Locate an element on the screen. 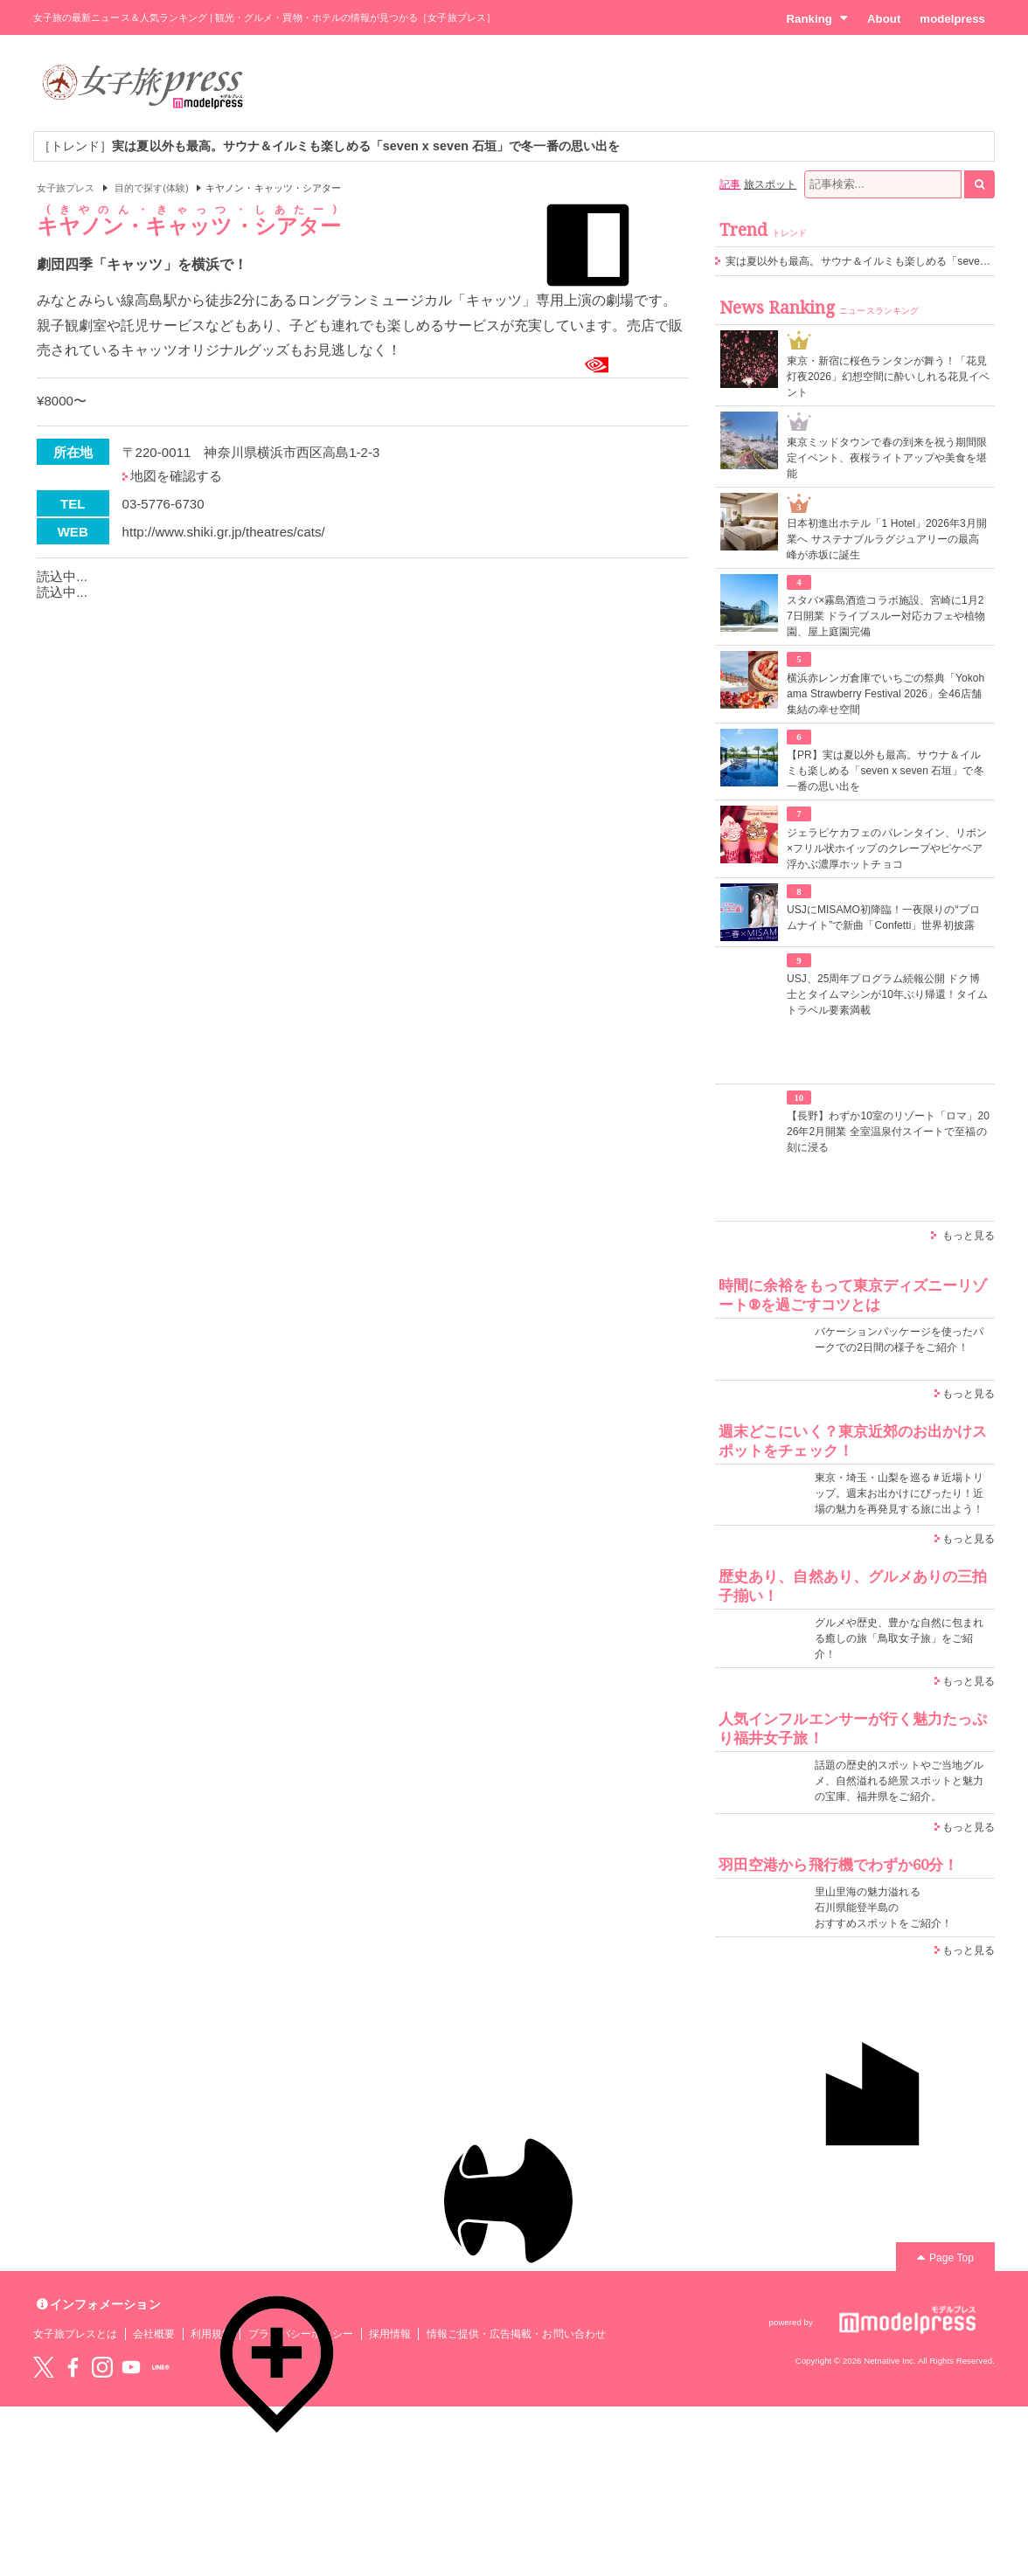 This screenshot has height=2576, width=1028. switch to column layout view is located at coordinates (587, 245).